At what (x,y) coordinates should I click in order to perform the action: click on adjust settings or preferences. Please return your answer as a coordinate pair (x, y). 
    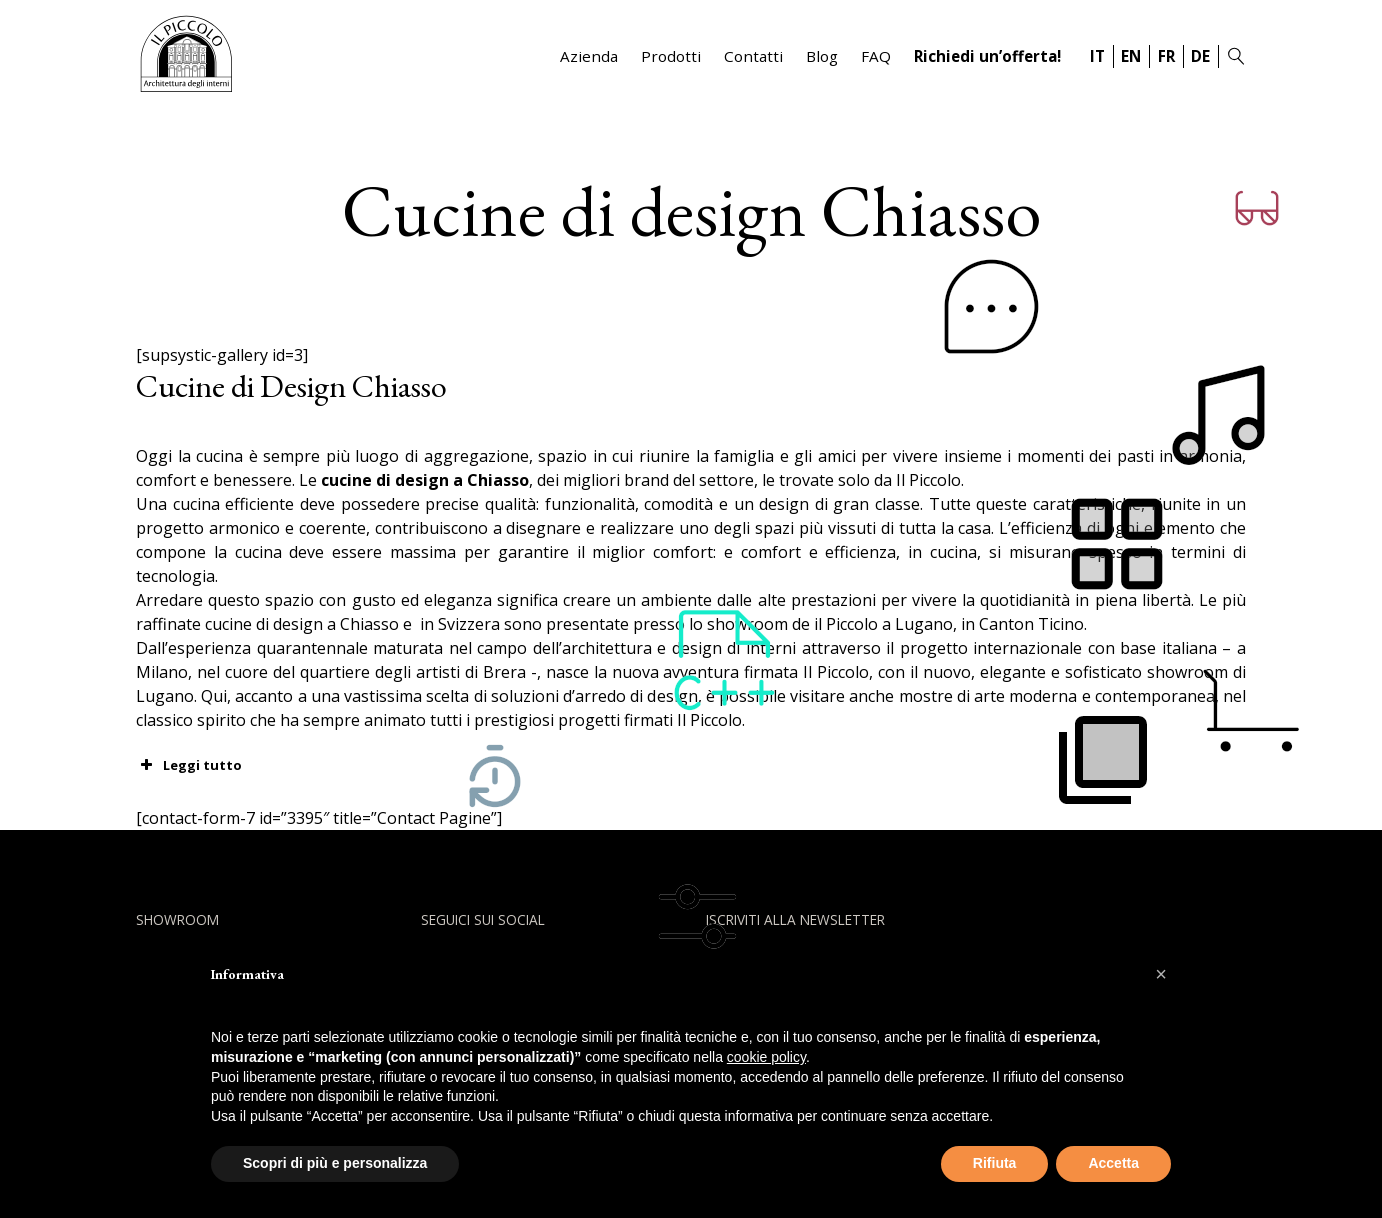
    Looking at the image, I should click on (697, 916).